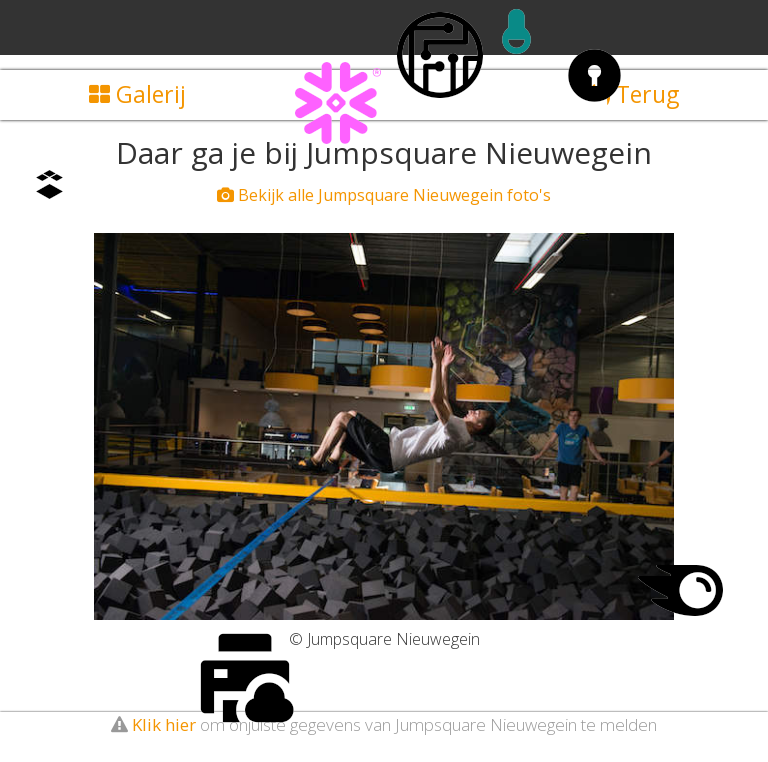 The height and width of the screenshot is (762, 768). What do you see at coordinates (594, 75) in the screenshot?
I see `lock or secure a room` at bounding box center [594, 75].